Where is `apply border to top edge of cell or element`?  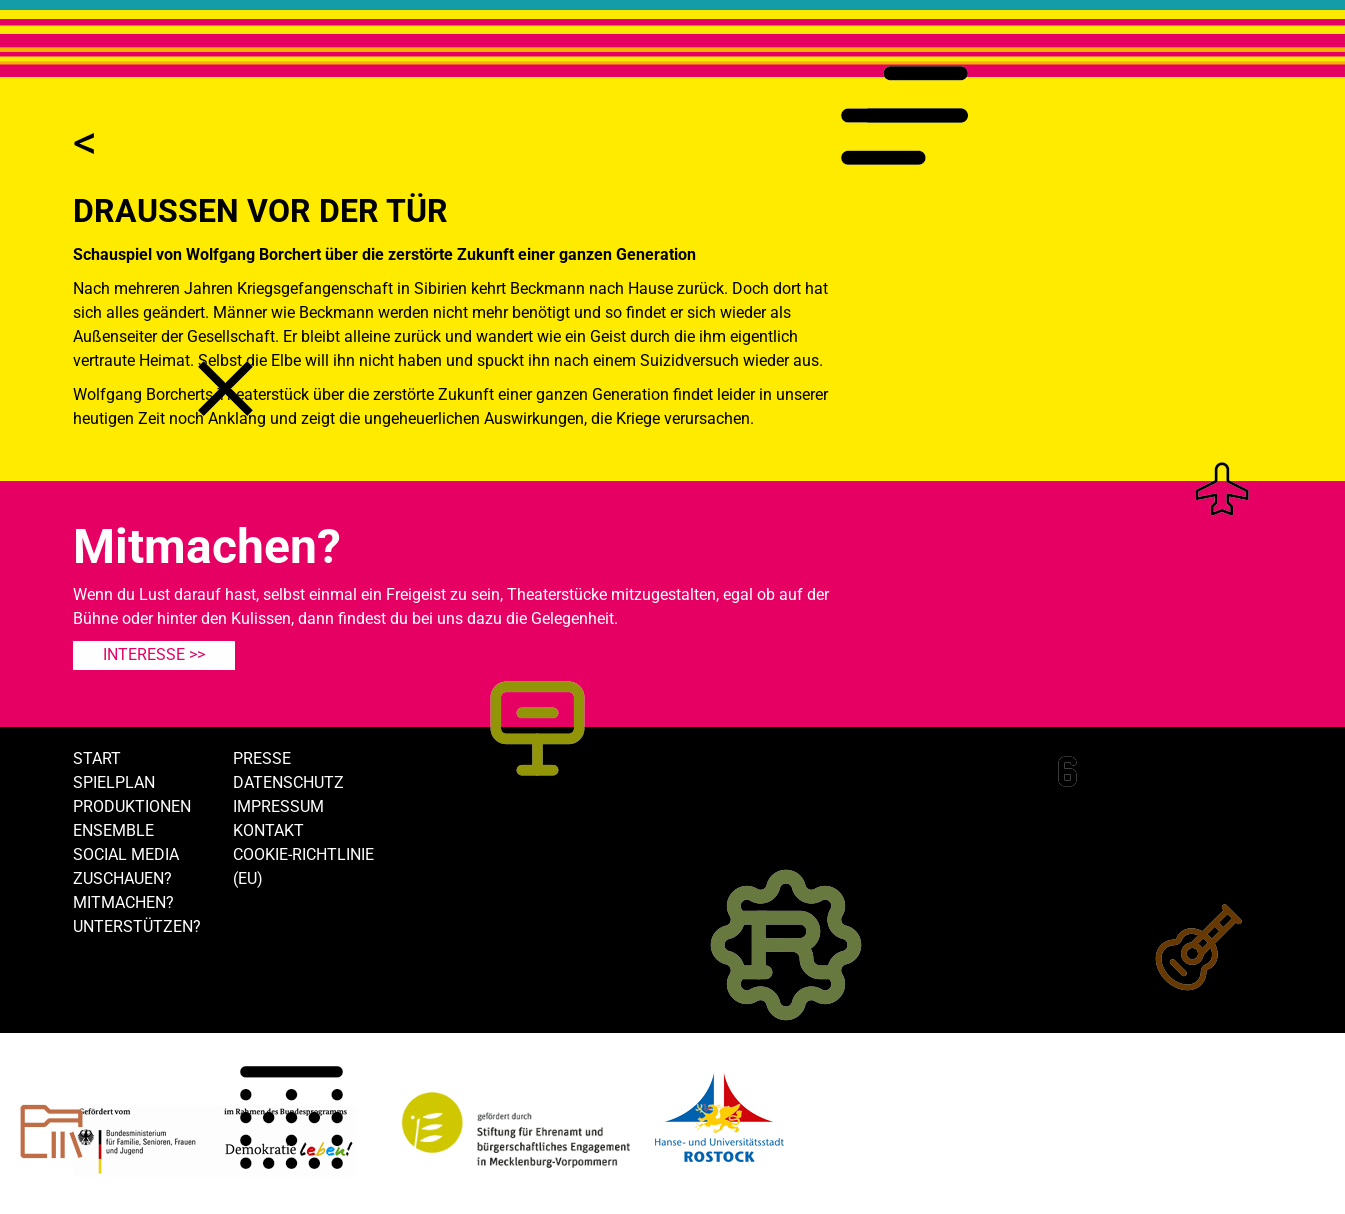 apply border to top edge of cell or element is located at coordinates (291, 1117).